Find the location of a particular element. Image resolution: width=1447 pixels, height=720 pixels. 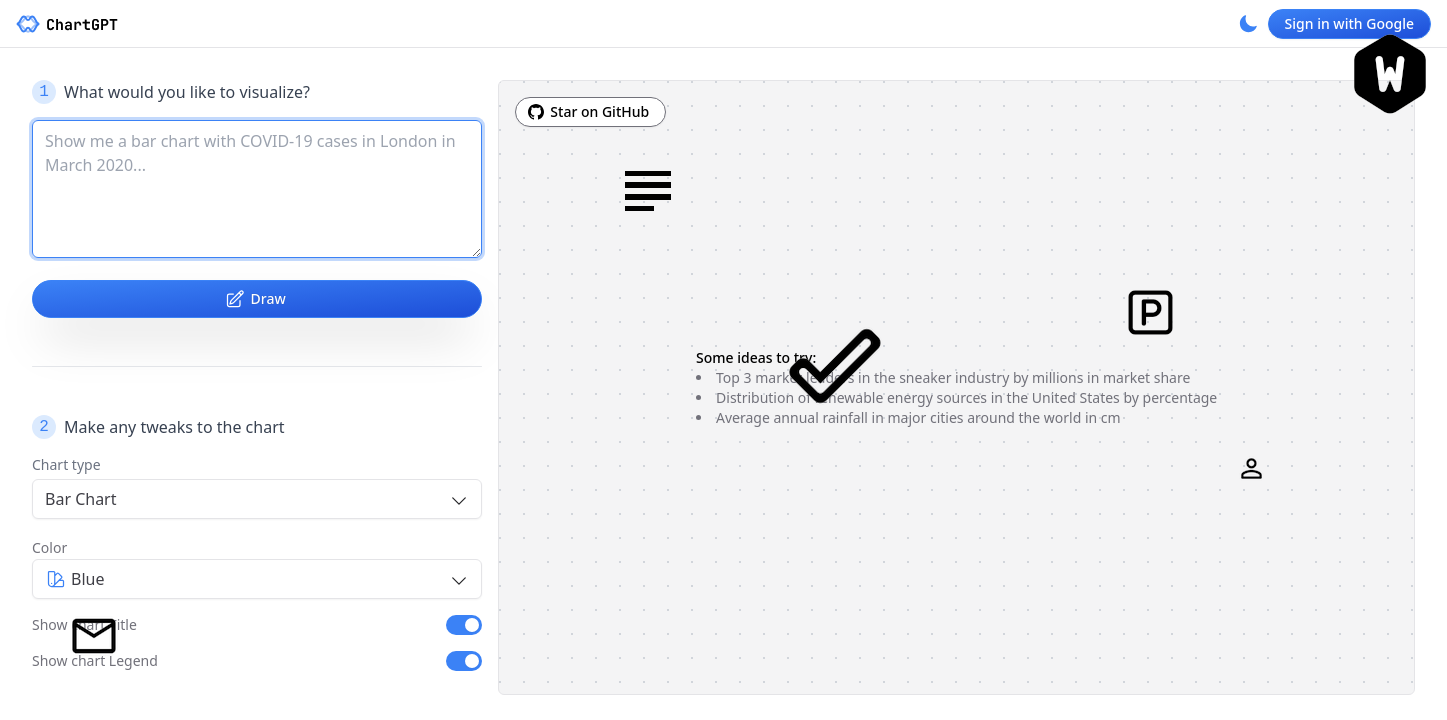

view document or text content is located at coordinates (648, 191).